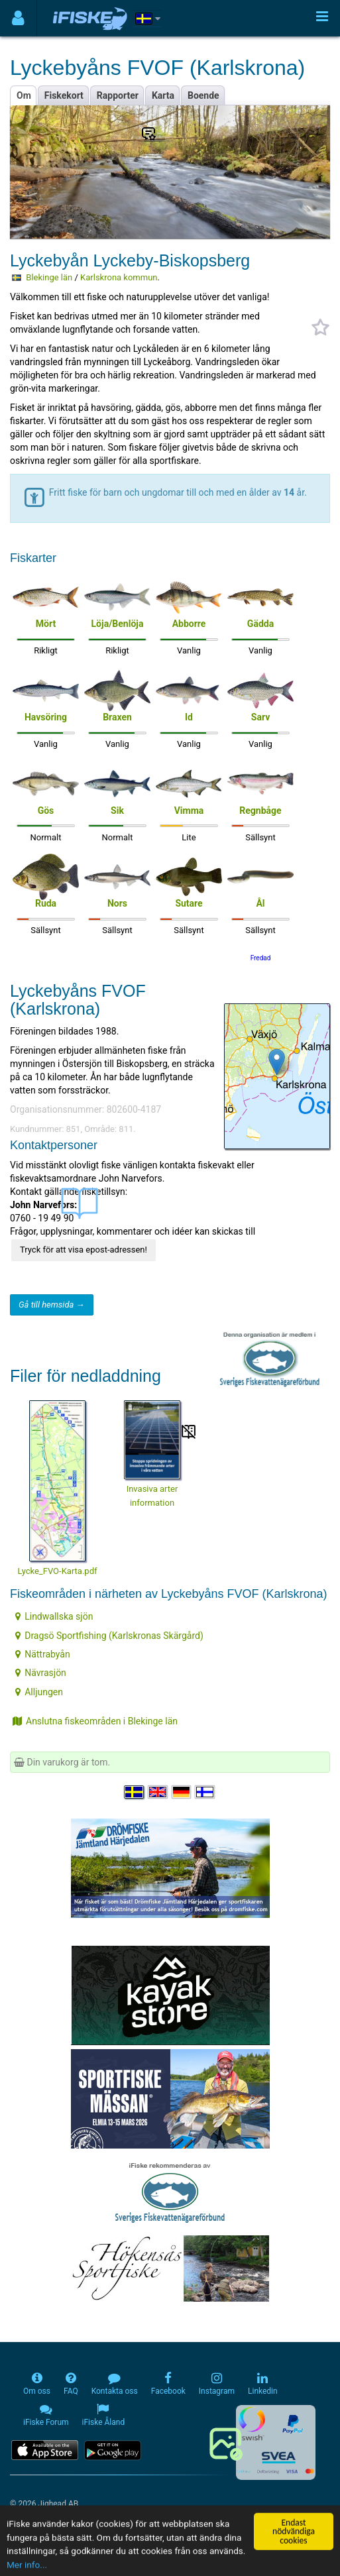  I want to click on cancel image upload, so click(225, 2443).